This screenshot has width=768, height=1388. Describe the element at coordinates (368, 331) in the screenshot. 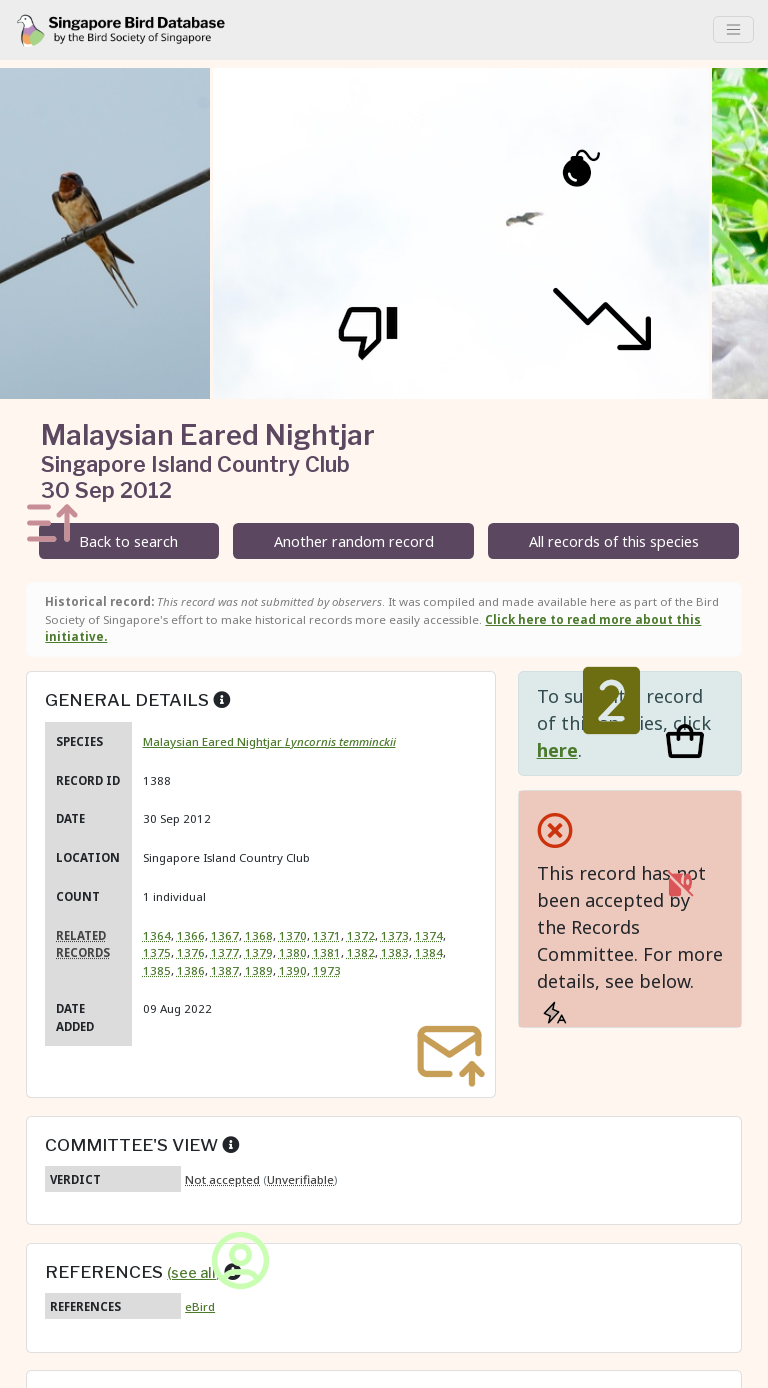

I see `dislike or downvote content` at that location.